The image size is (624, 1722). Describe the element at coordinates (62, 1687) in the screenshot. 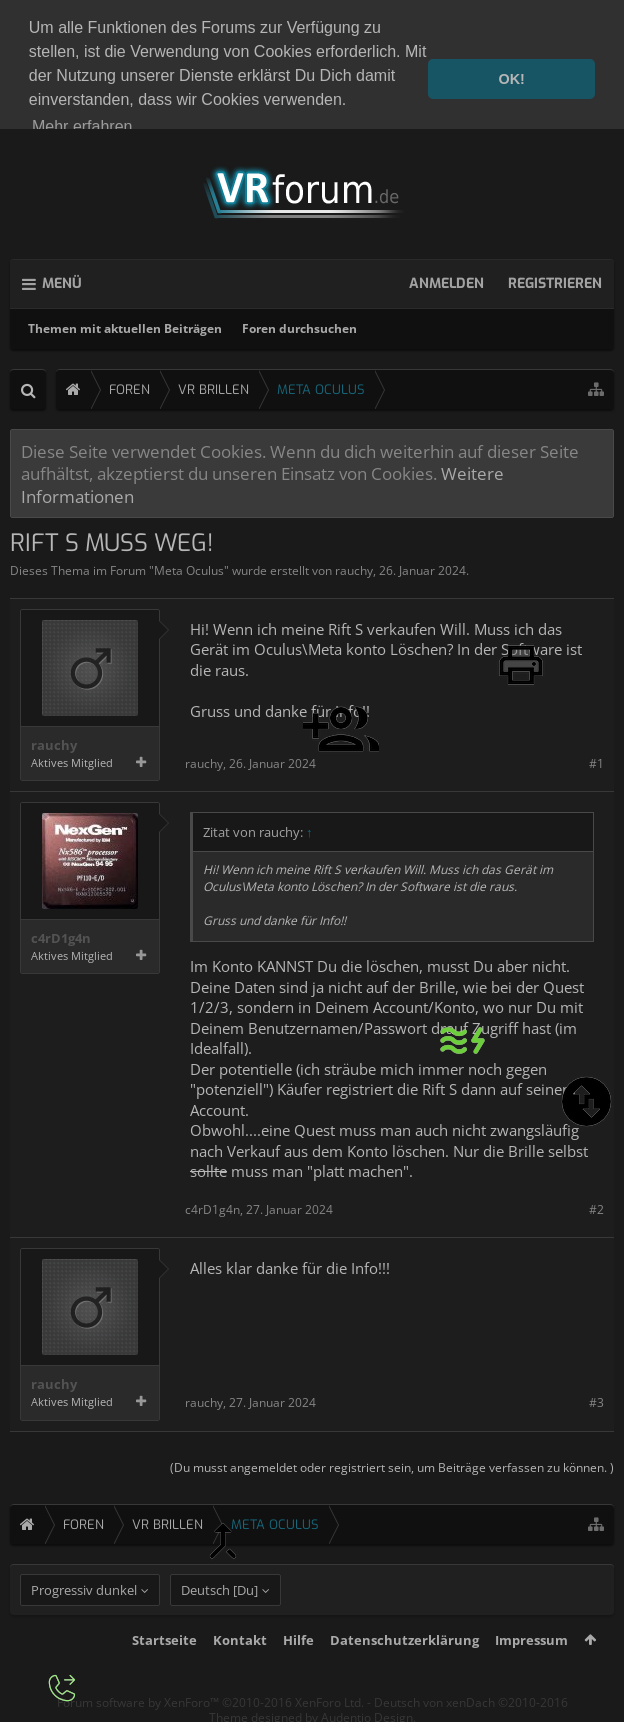

I see `transfer an active call` at that location.